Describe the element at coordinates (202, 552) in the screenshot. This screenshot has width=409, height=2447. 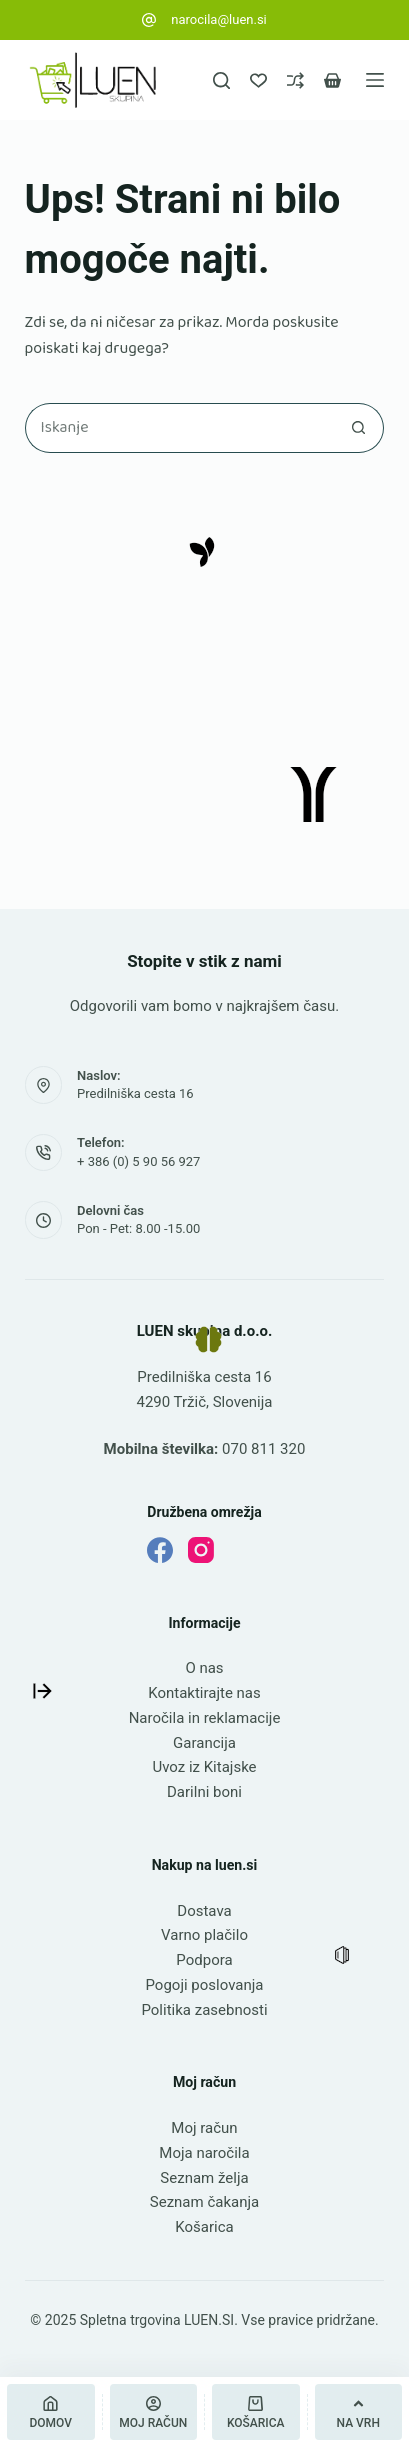
I see `yii php framework logo` at that location.